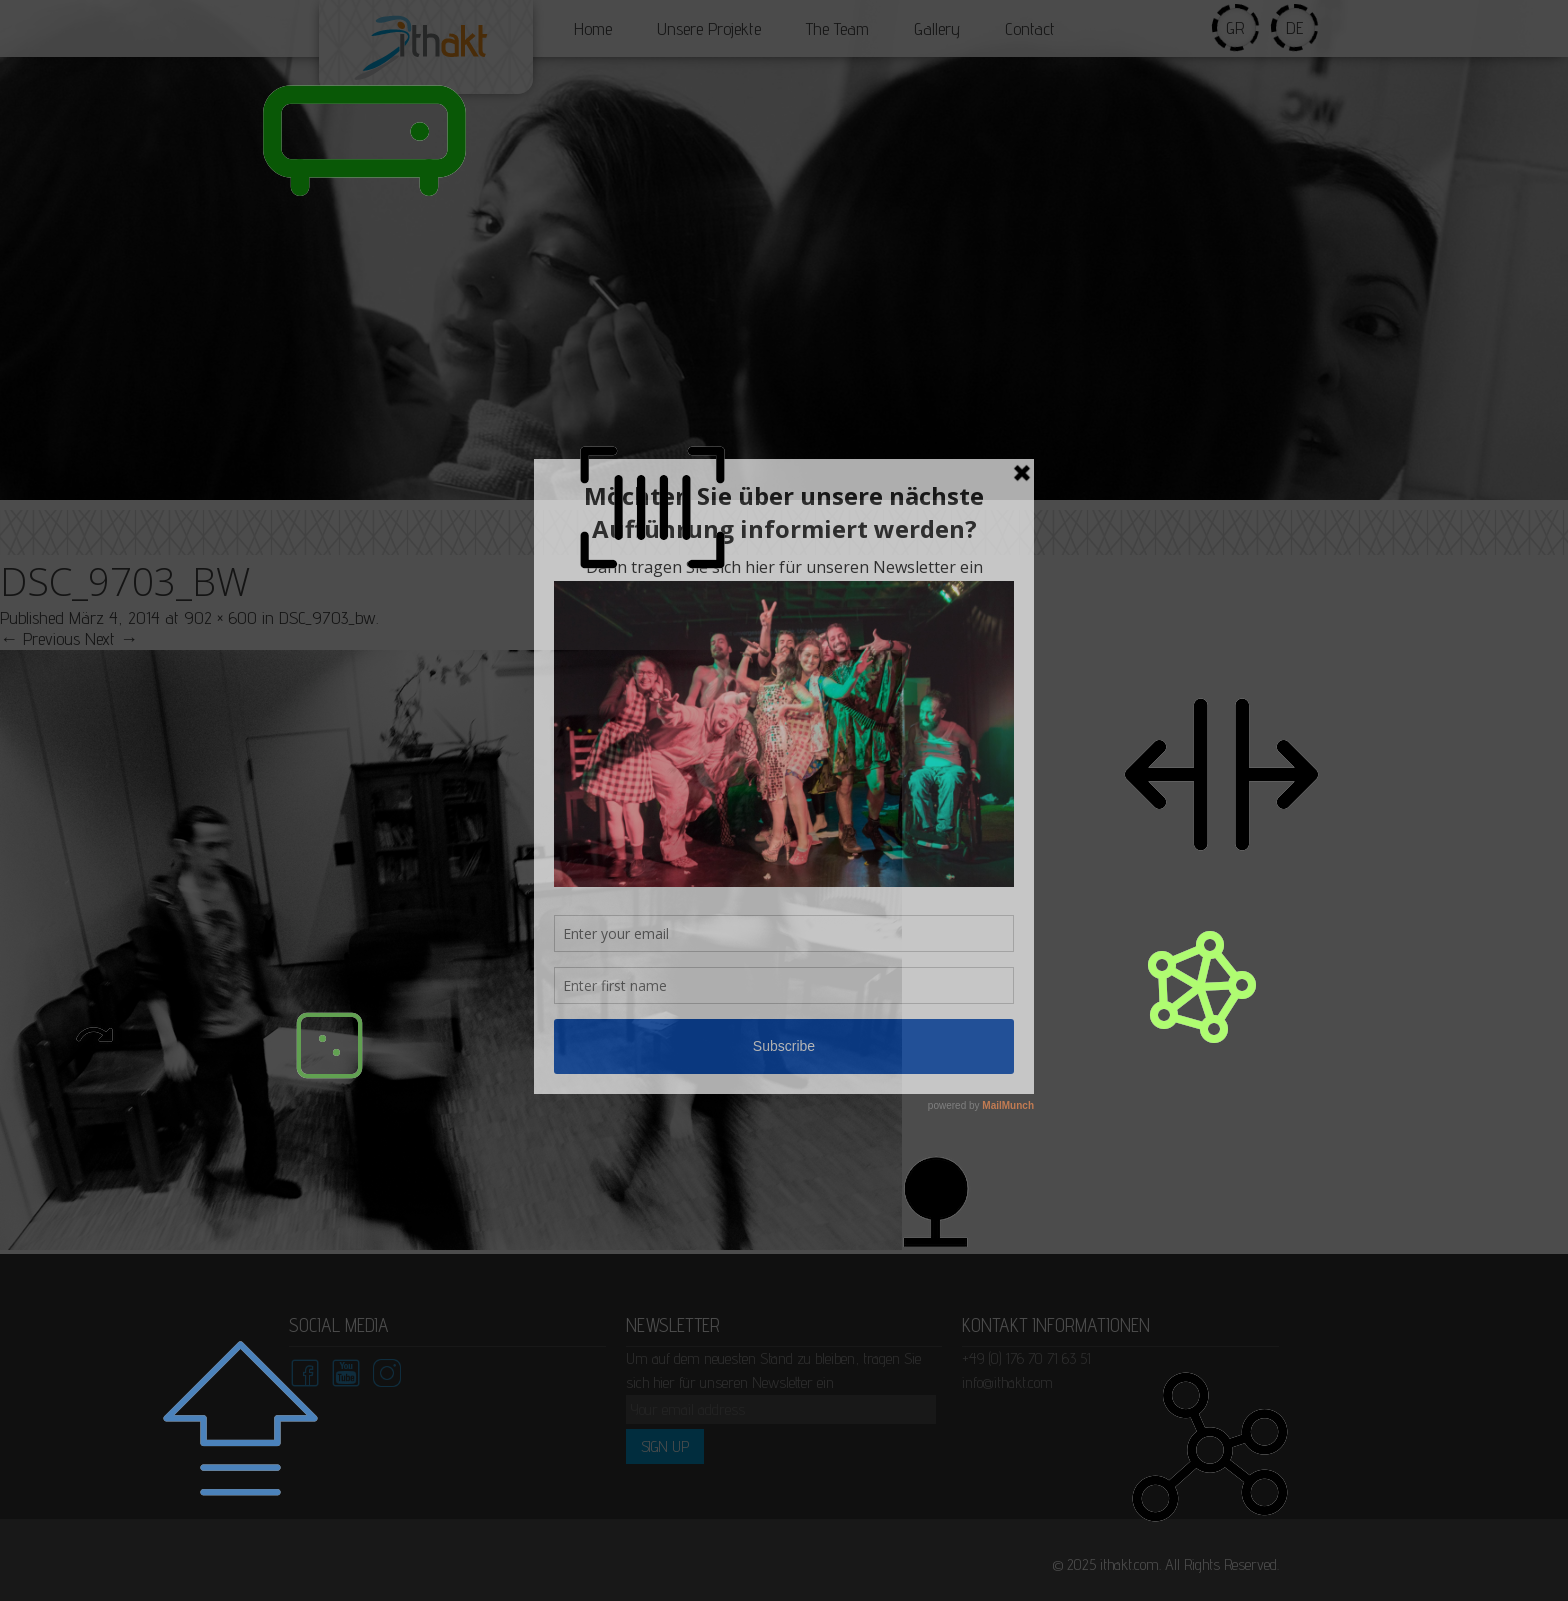 The width and height of the screenshot is (1568, 1601). Describe the element at coordinates (935, 1201) in the screenshot. I see `view nature or outdoor photos` at that location.